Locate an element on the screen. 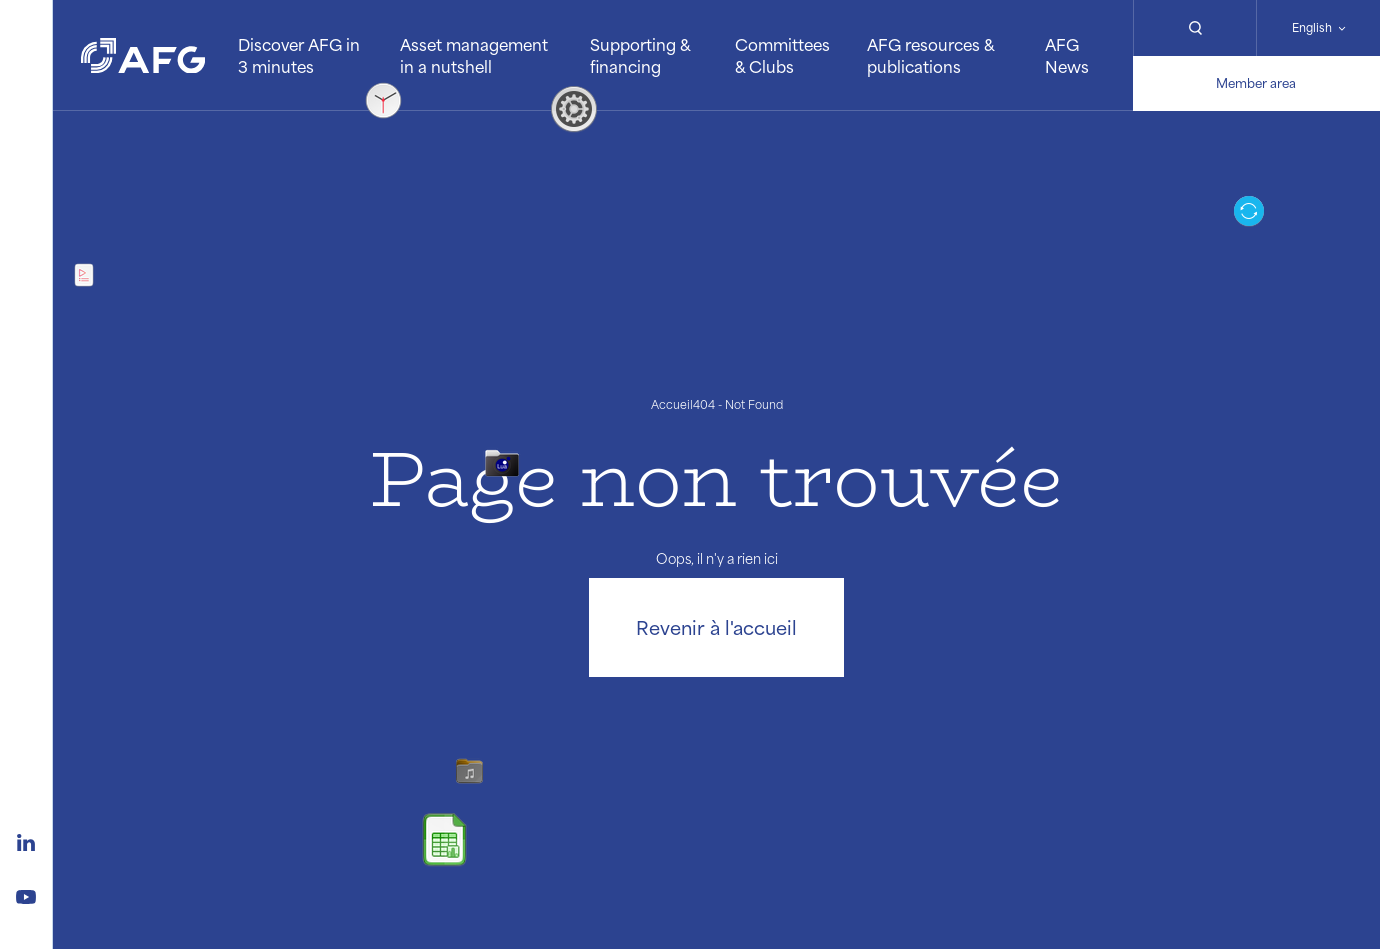 Image resolution: width=1380 pixels, height=949 pixels. open an opendocument spreadsheet file is located at coordinates (444, 839).